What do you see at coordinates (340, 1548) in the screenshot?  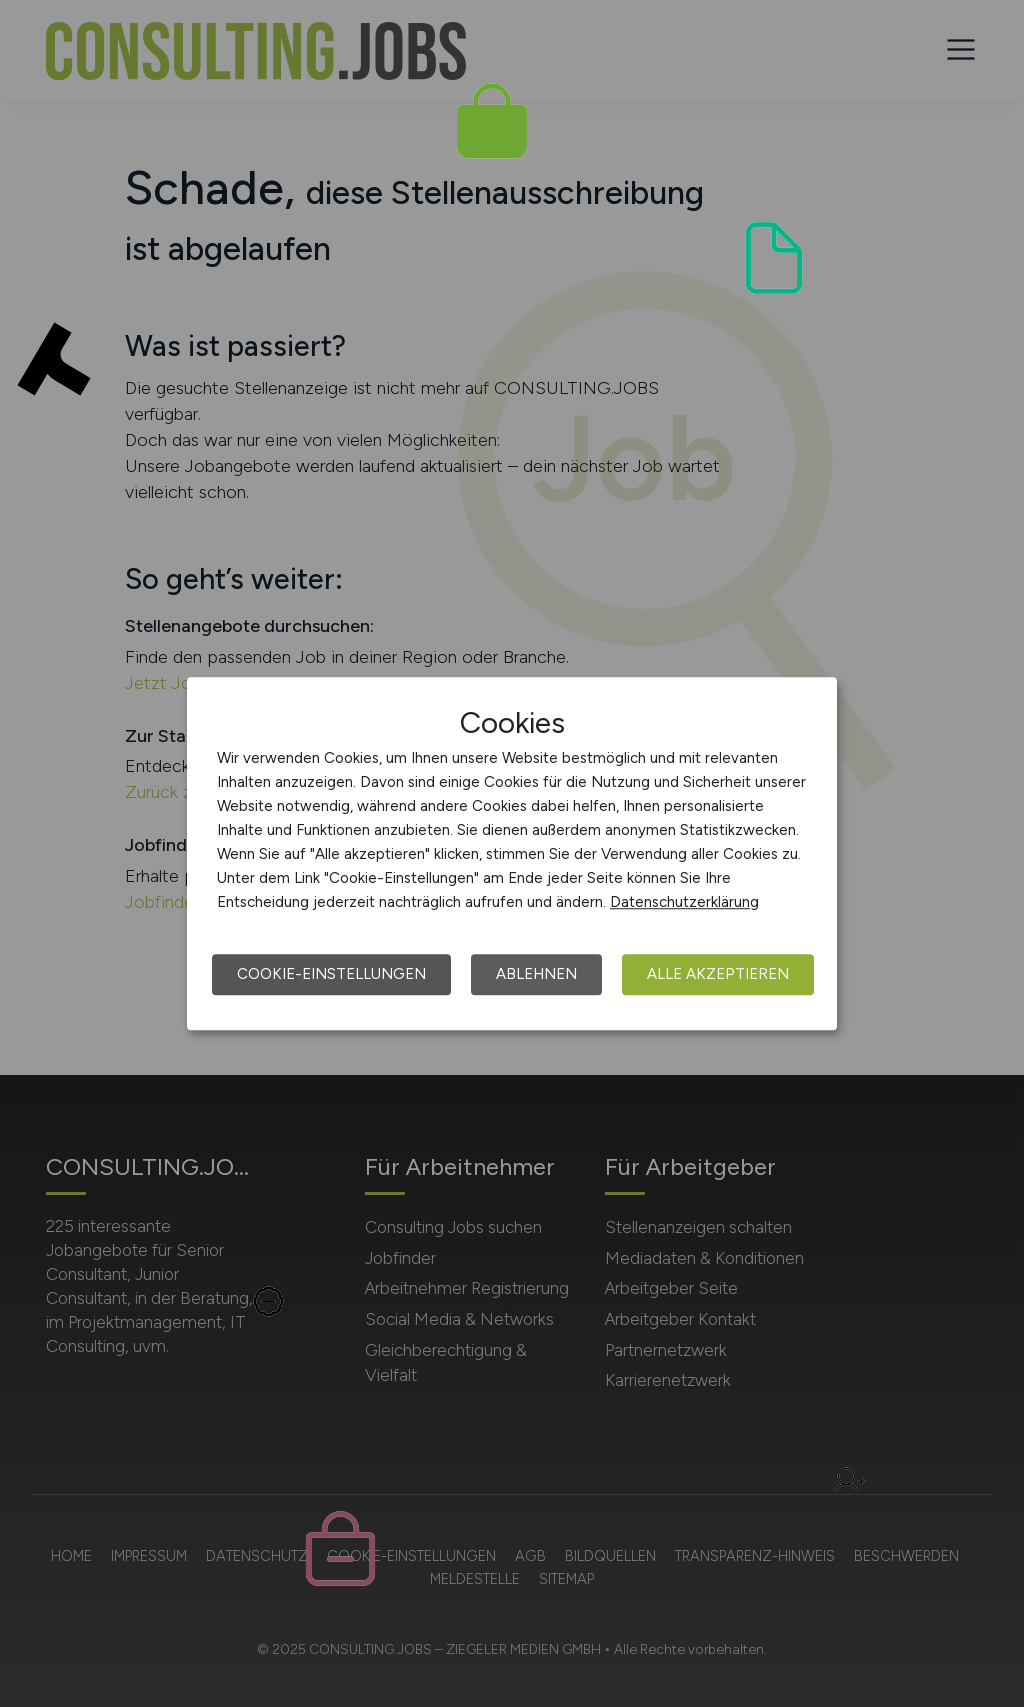 I see `remove item from shopping bag` at bounding box center [340, 1548].